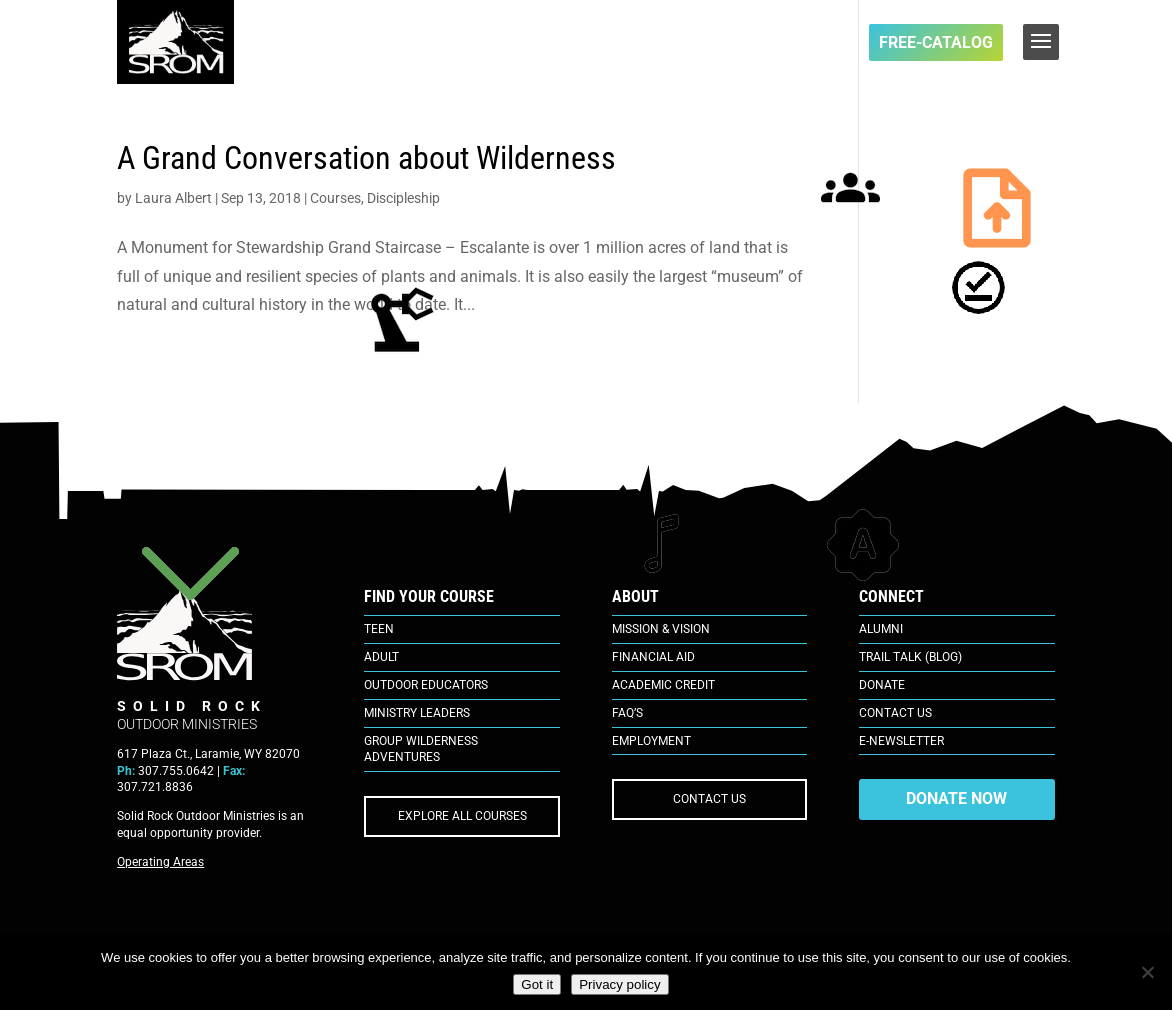 The width and height of the screenshot is (1172, 1010). What do you see at coordinates (661, 543) in the screenshot?
I see `play or access music` at bounding box center [661, 543].